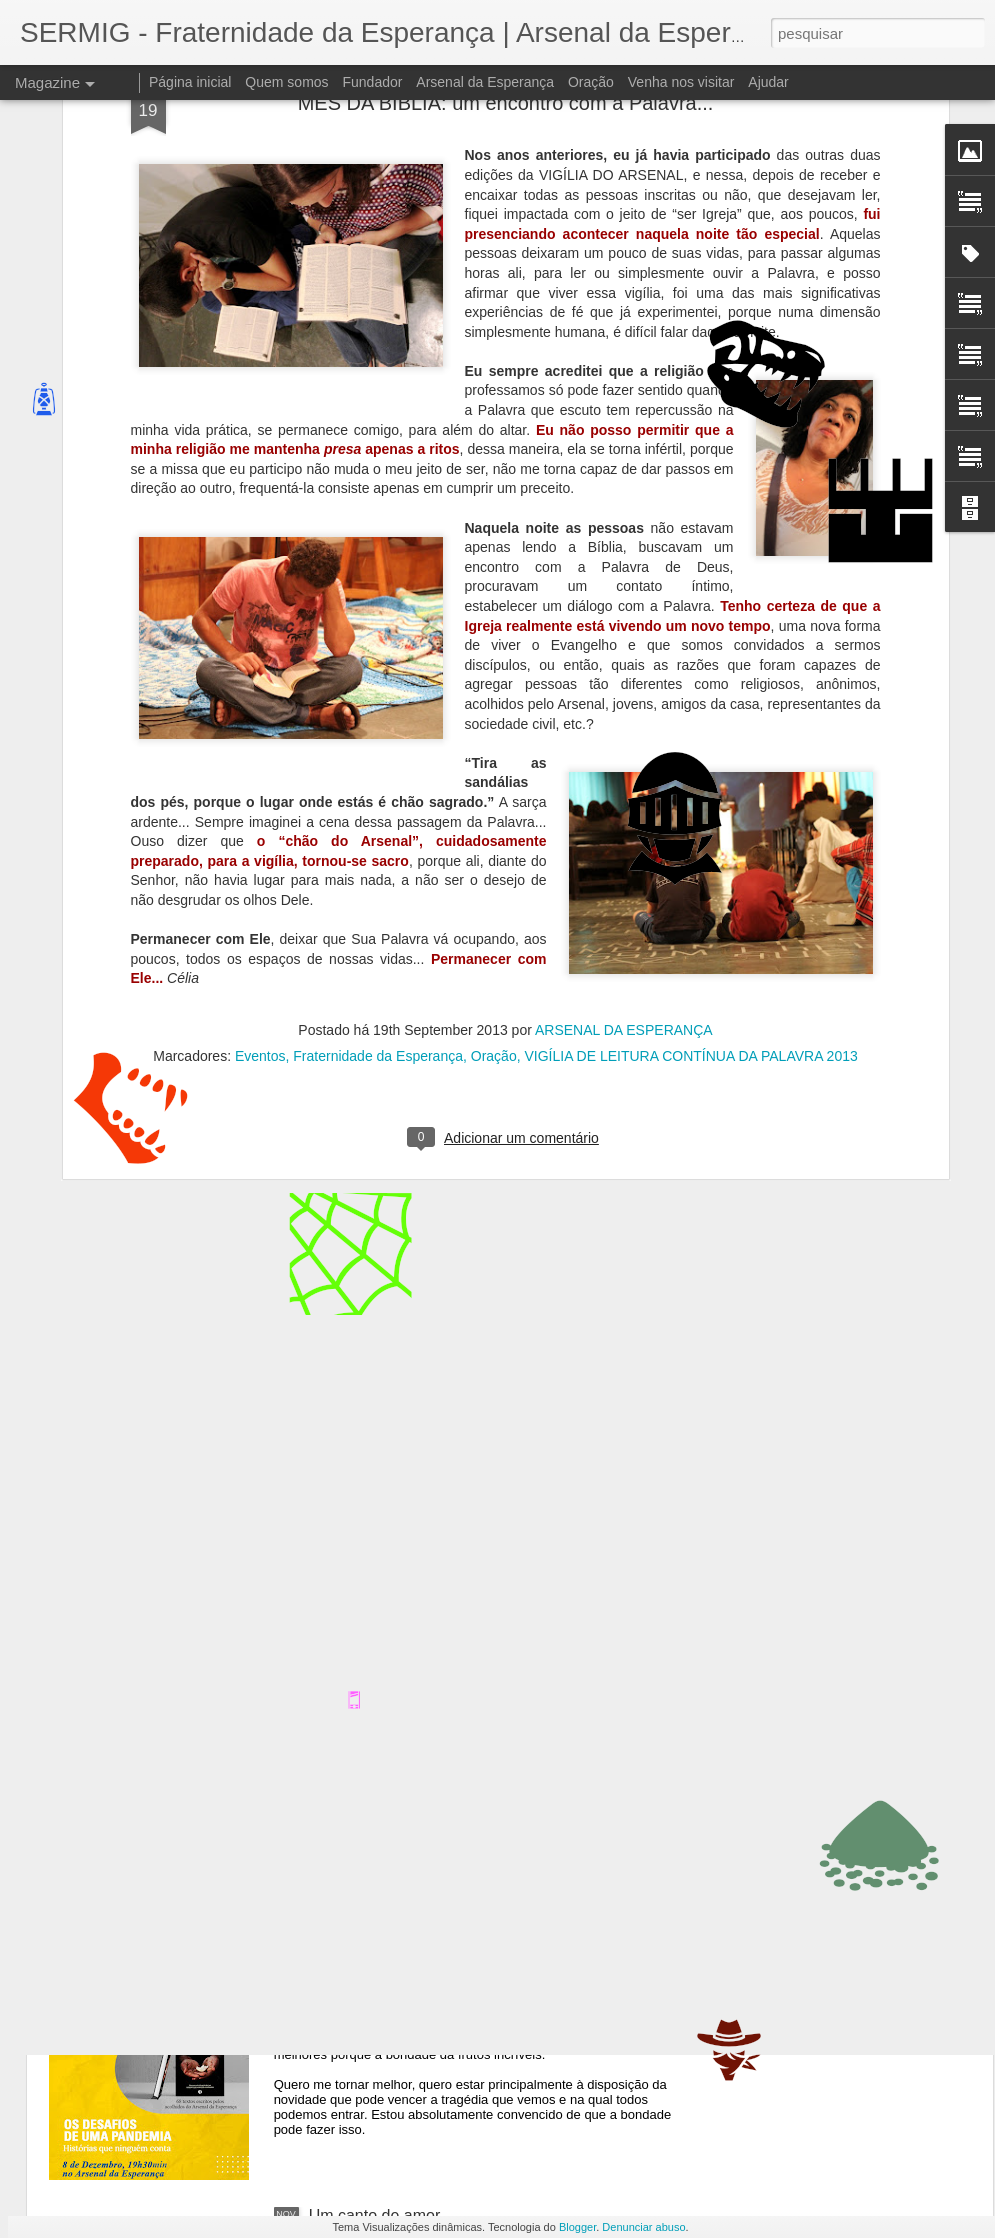  What do you see at coordinates (44, 399) in the screenshot?
I see `toggle light or dark mode` at bounding box center [44, 399].